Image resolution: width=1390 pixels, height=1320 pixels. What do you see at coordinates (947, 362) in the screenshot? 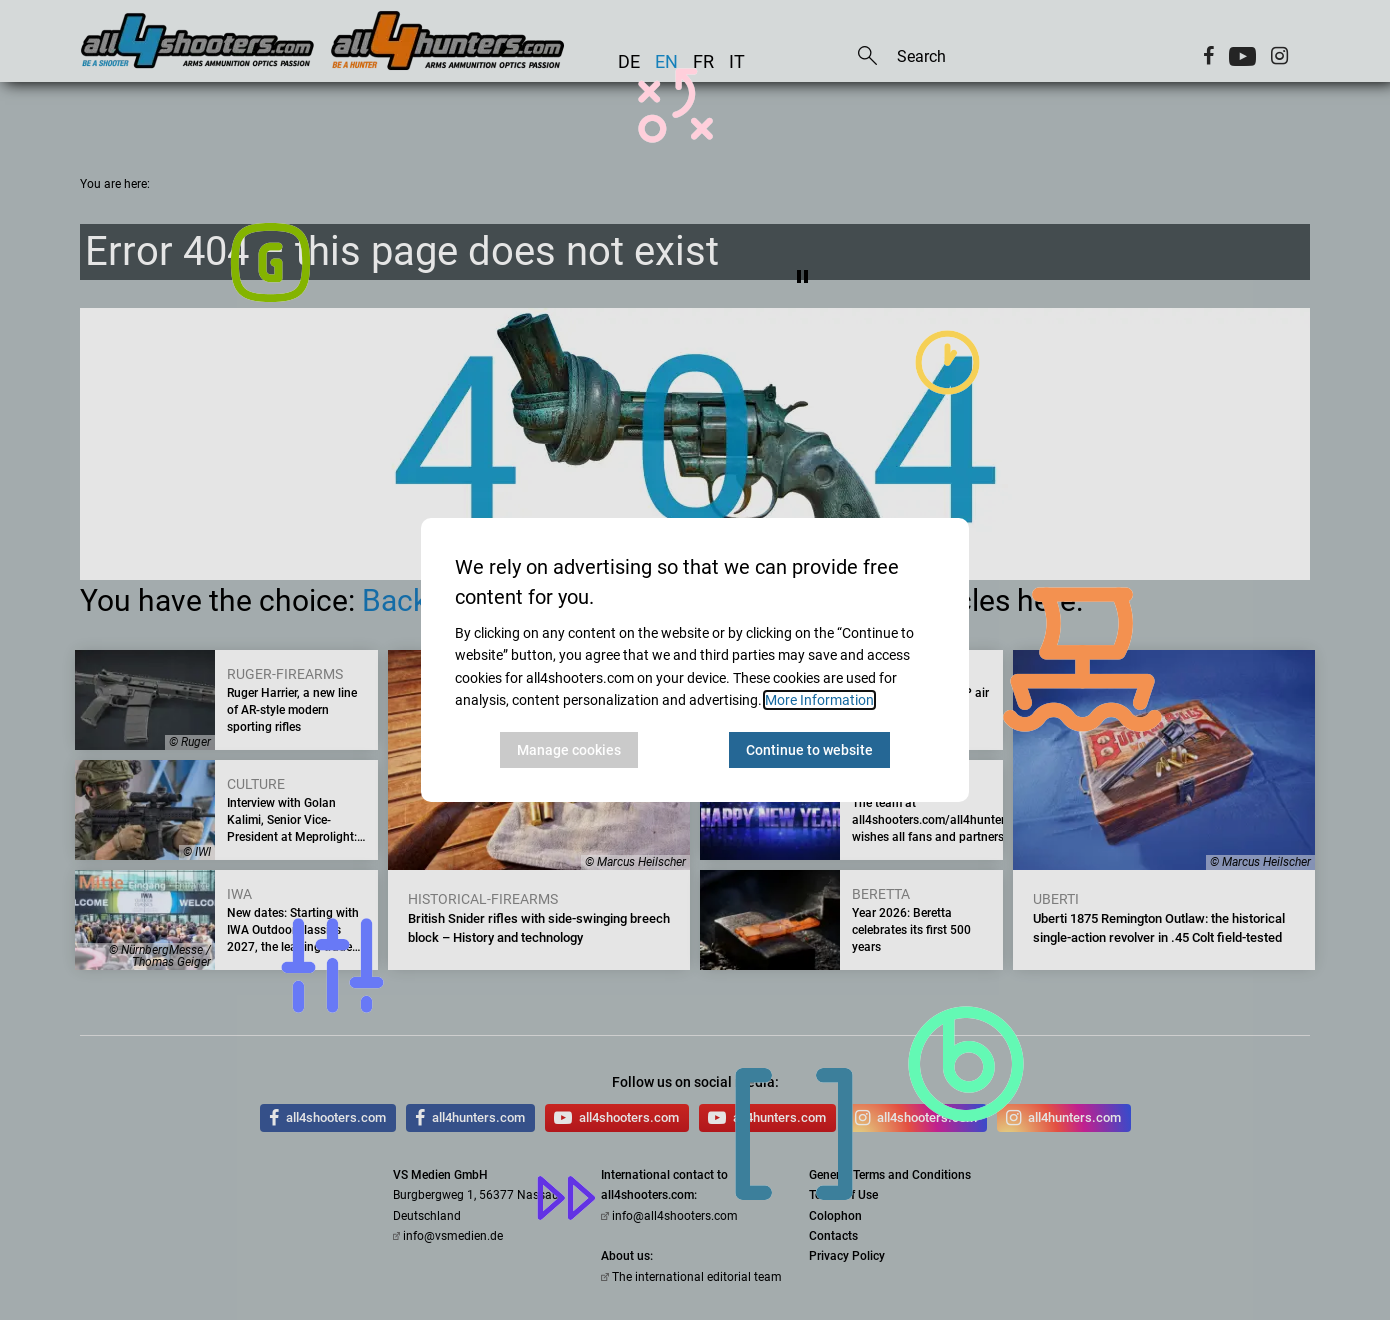
I see `indicates the current time is 1 o'clock` at bounding box center [947, 362].